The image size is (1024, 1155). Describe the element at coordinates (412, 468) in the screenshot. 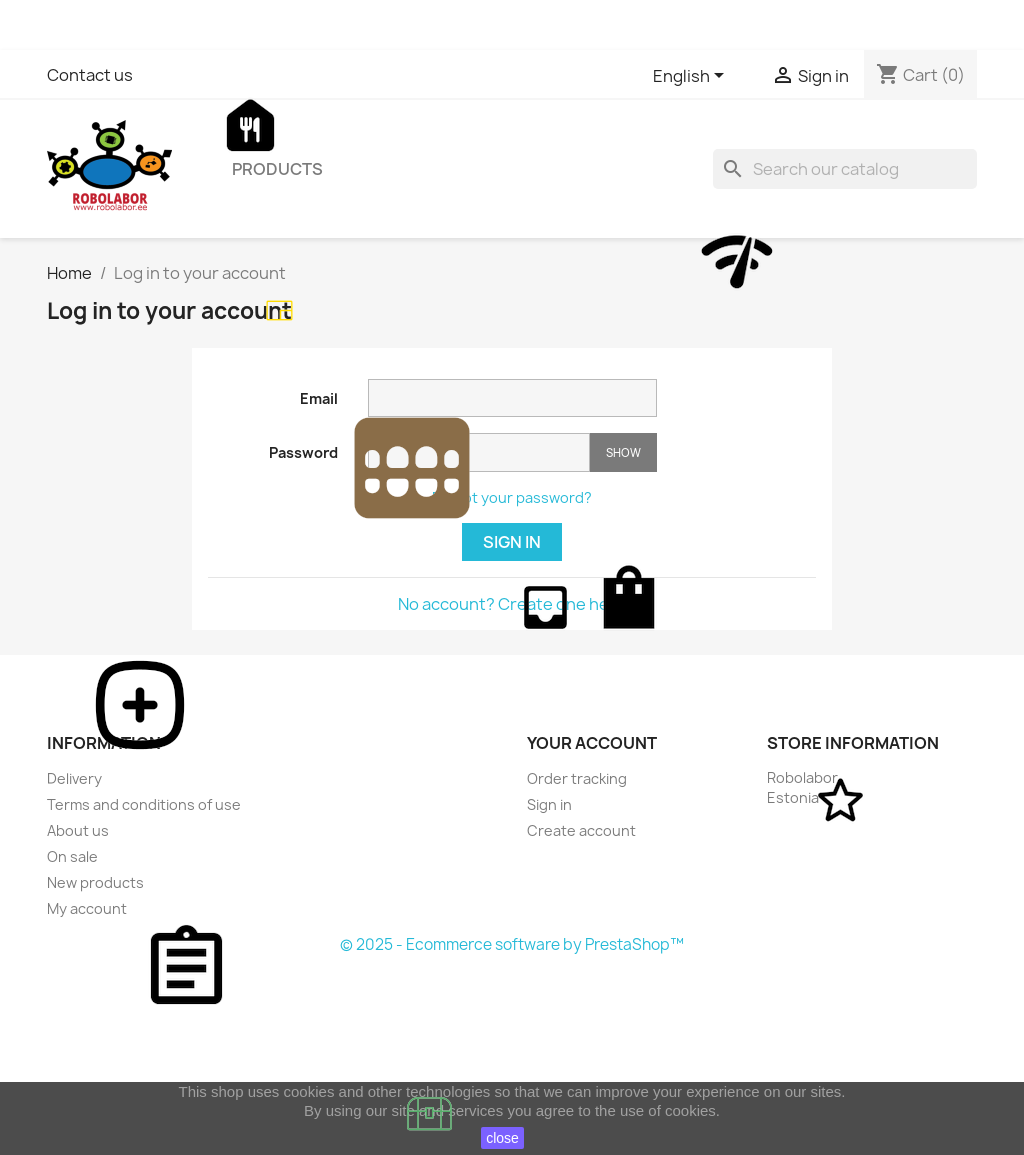

I see `access dental or oral health features` at that location.